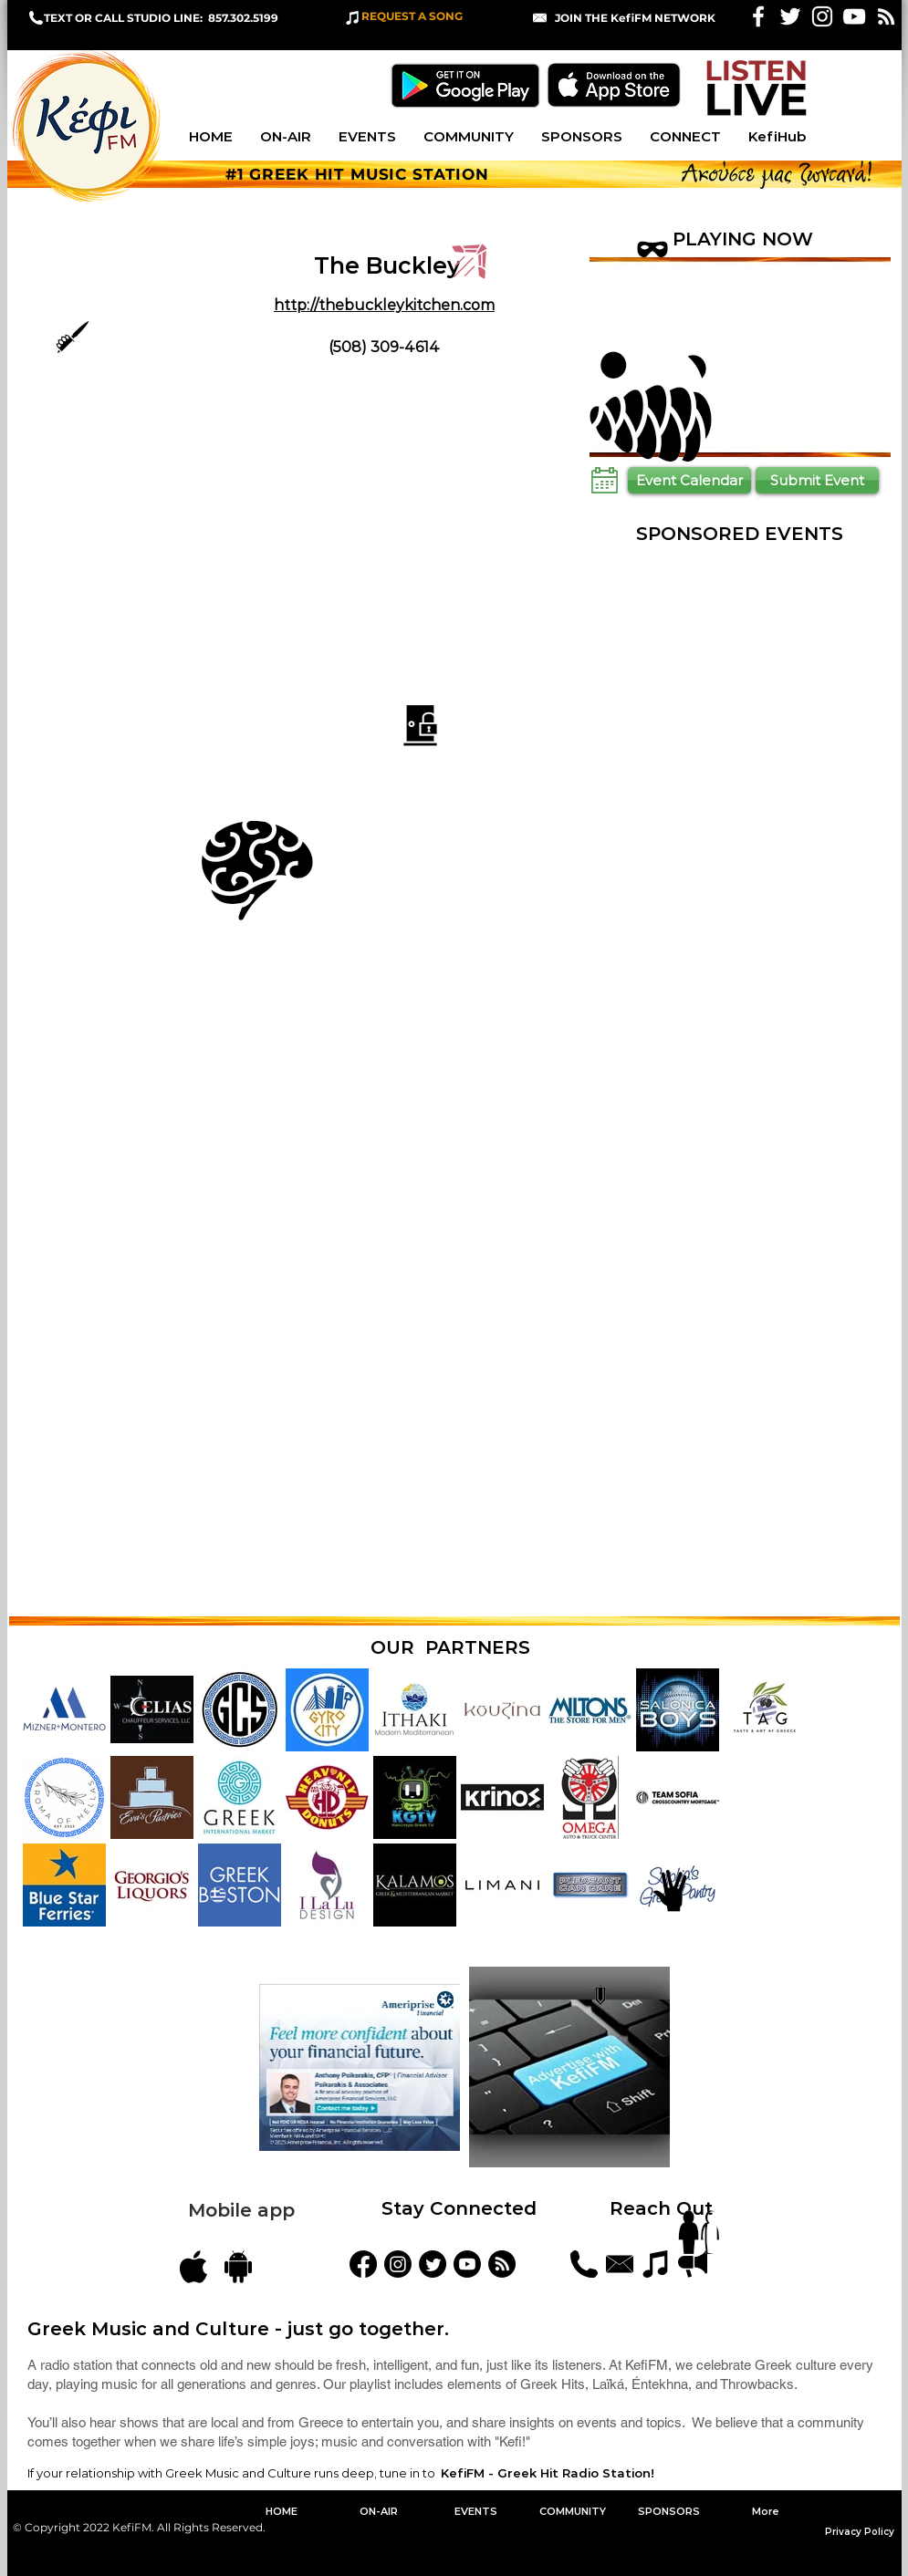  Describe the element at coordinates (72, 337) in the screenshot. I see `equip a trench knife weapon` at that location.